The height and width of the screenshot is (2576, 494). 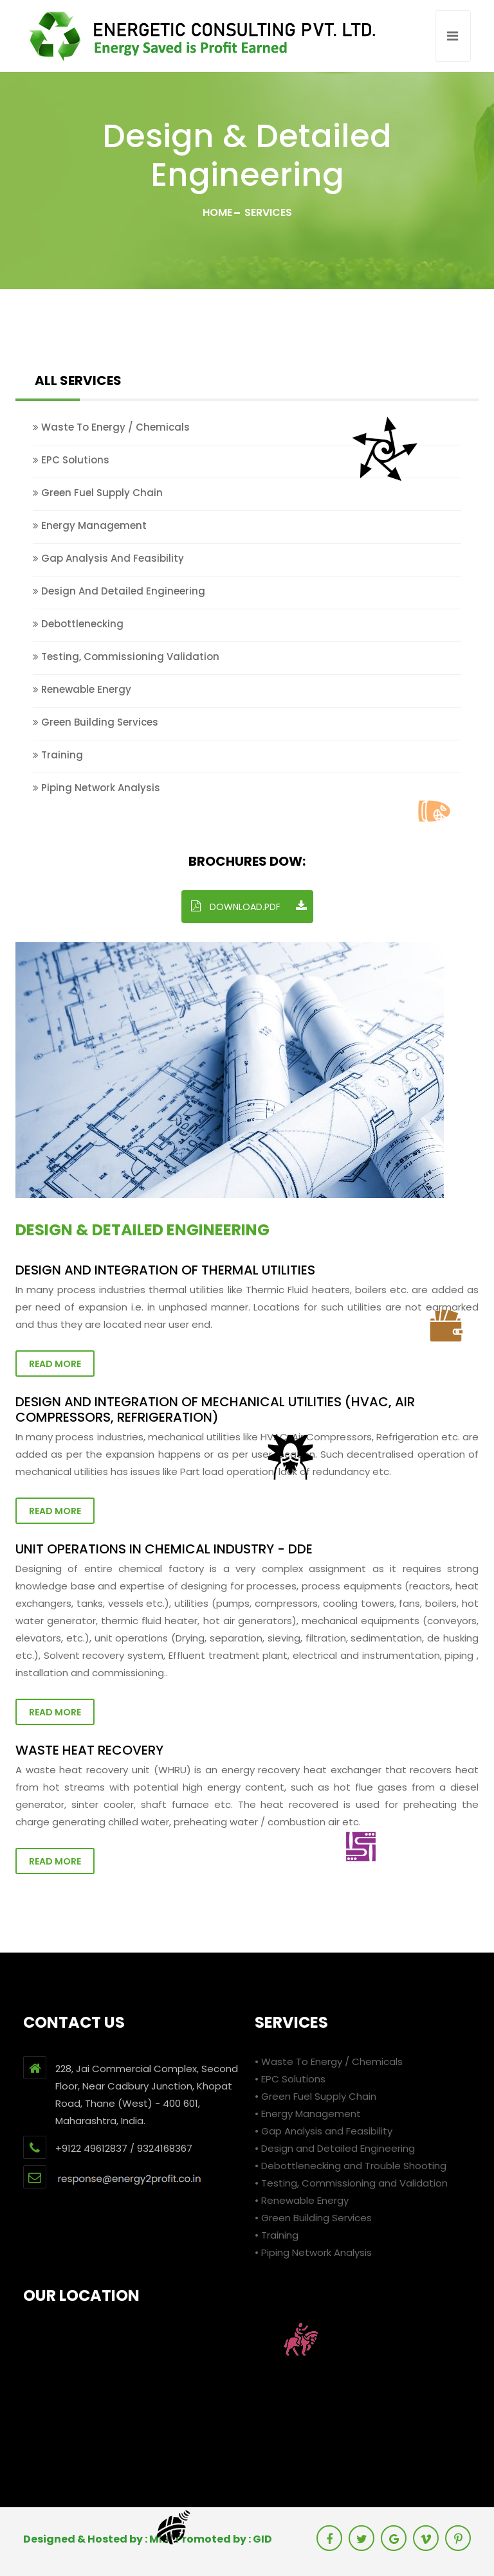 What do you see at coordinates (300, 2339) in the screenshot?
I see `select cavalry unit type` at bounding box center [300, 2339].